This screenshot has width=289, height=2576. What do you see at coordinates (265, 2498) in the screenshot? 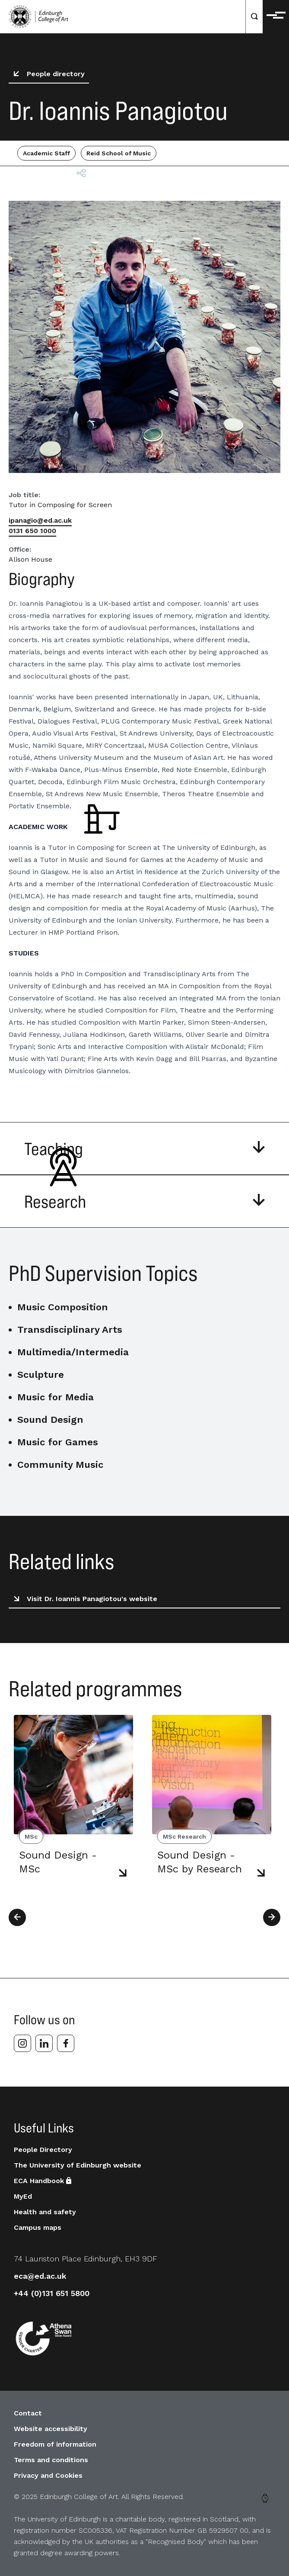
I see `view time or clock settings` at bounding box center [265, 2498].